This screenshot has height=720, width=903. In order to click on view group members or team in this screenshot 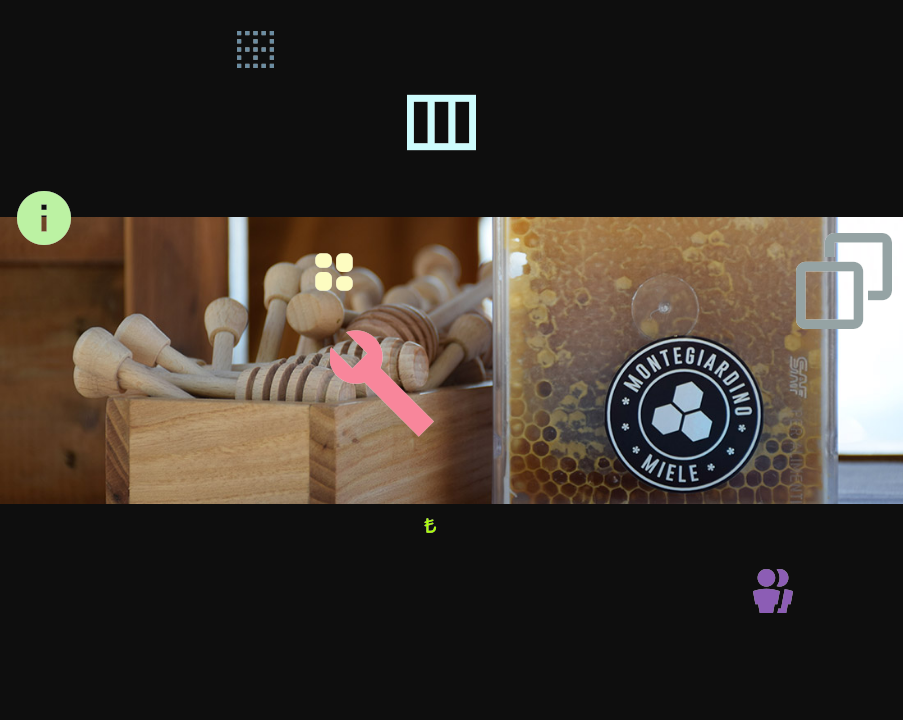, I will do `click(773, 591)`.